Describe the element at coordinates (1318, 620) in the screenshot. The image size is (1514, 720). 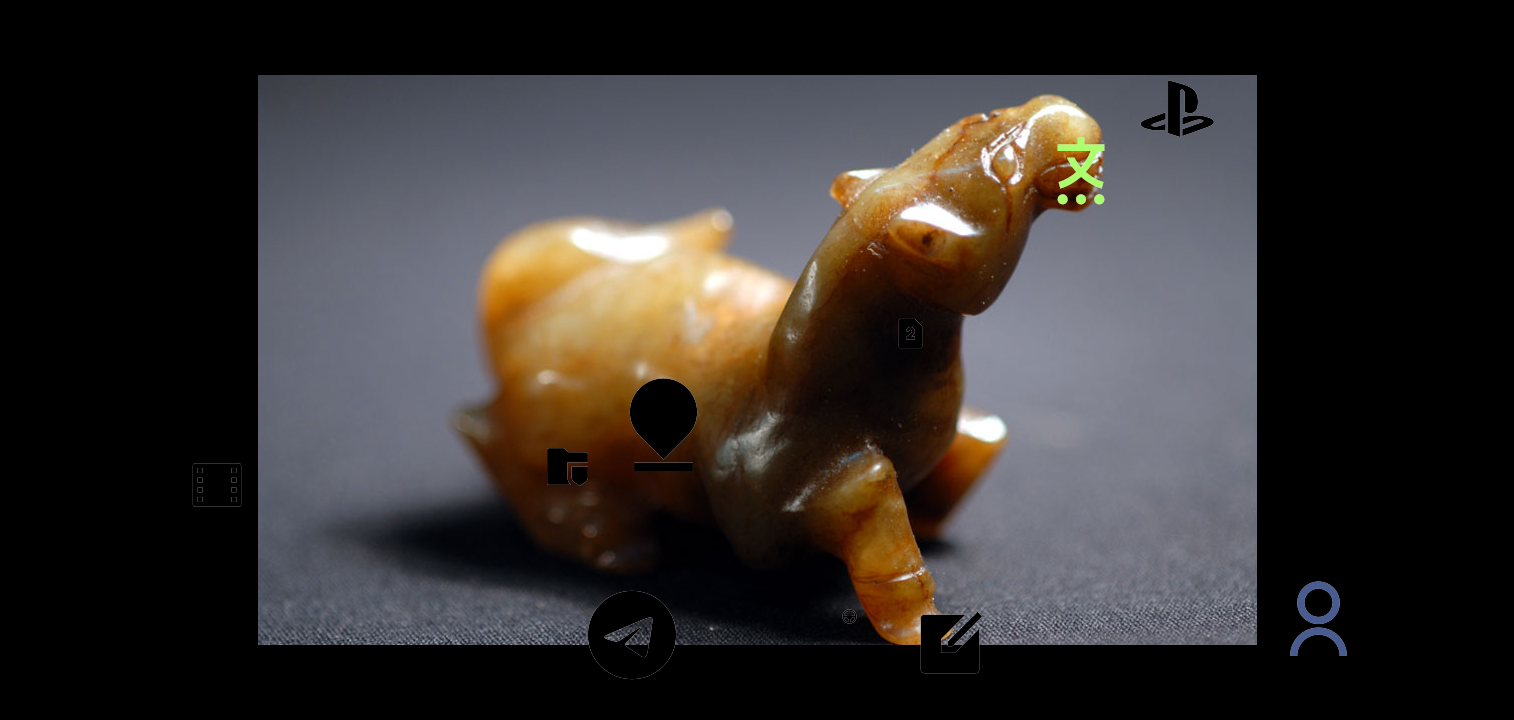
I see `view your profile` at that location.